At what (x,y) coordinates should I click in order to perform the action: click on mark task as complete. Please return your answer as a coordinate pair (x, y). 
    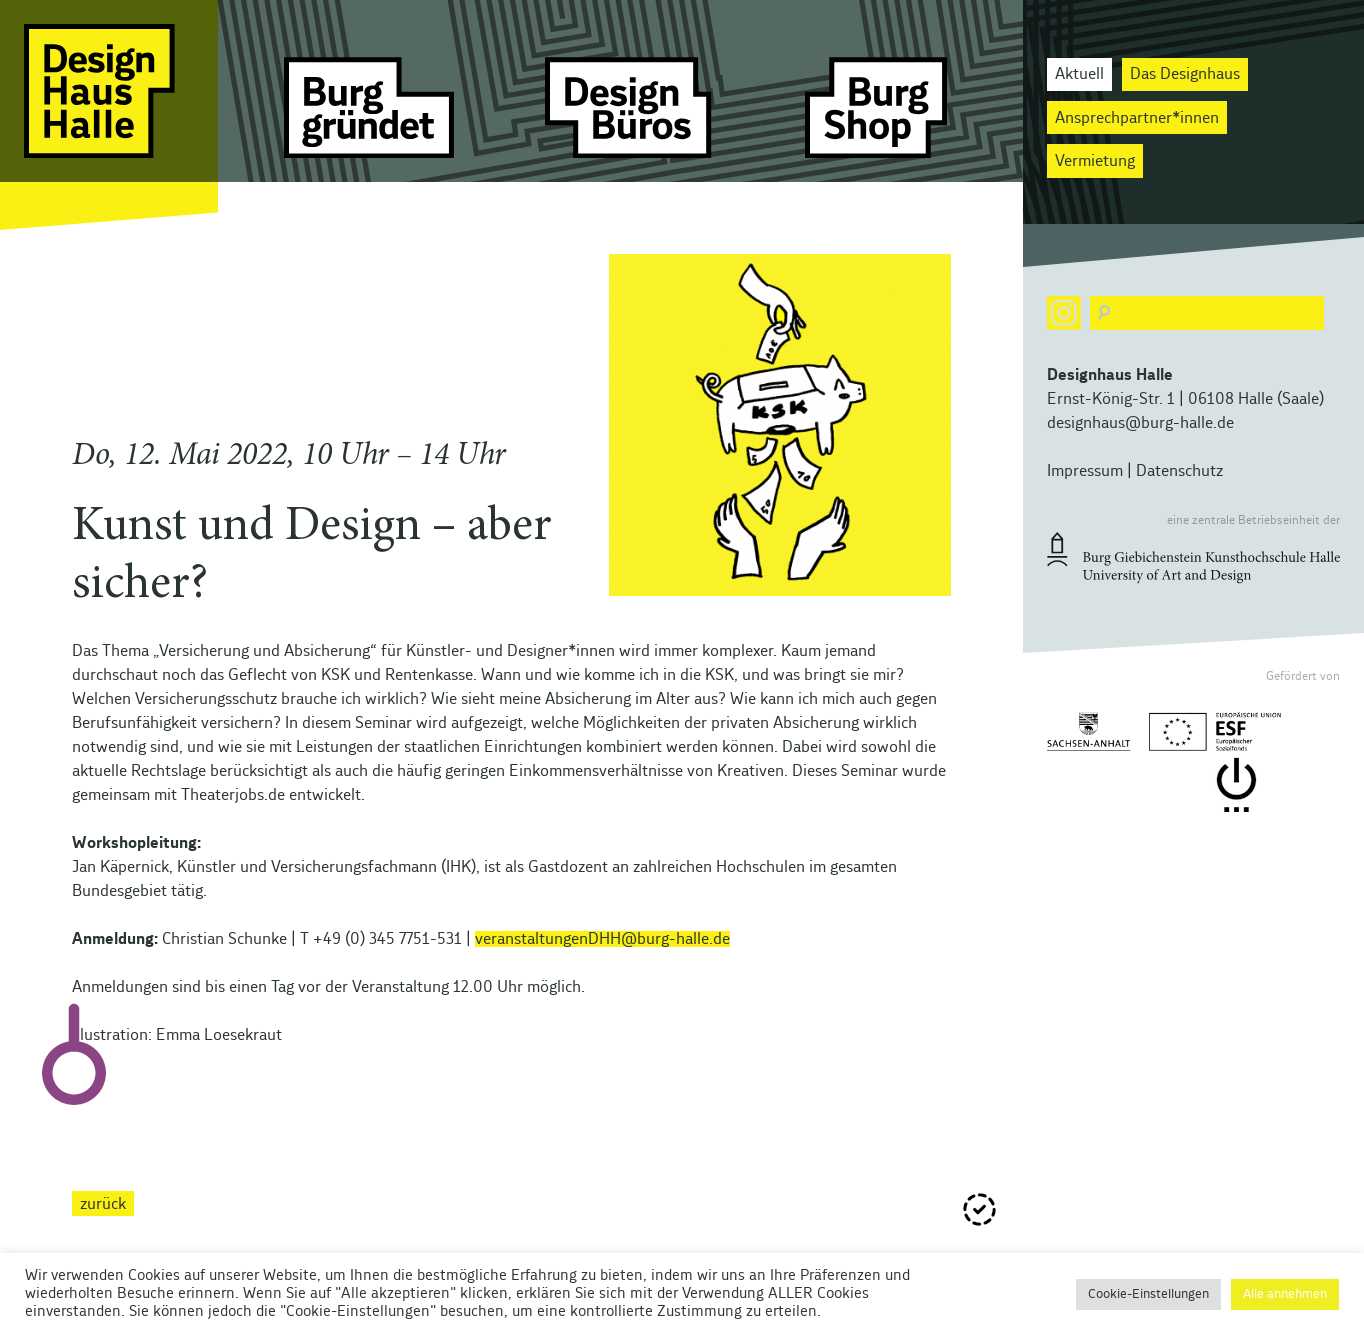
    Looking at the image, I should click on (979, 1209).